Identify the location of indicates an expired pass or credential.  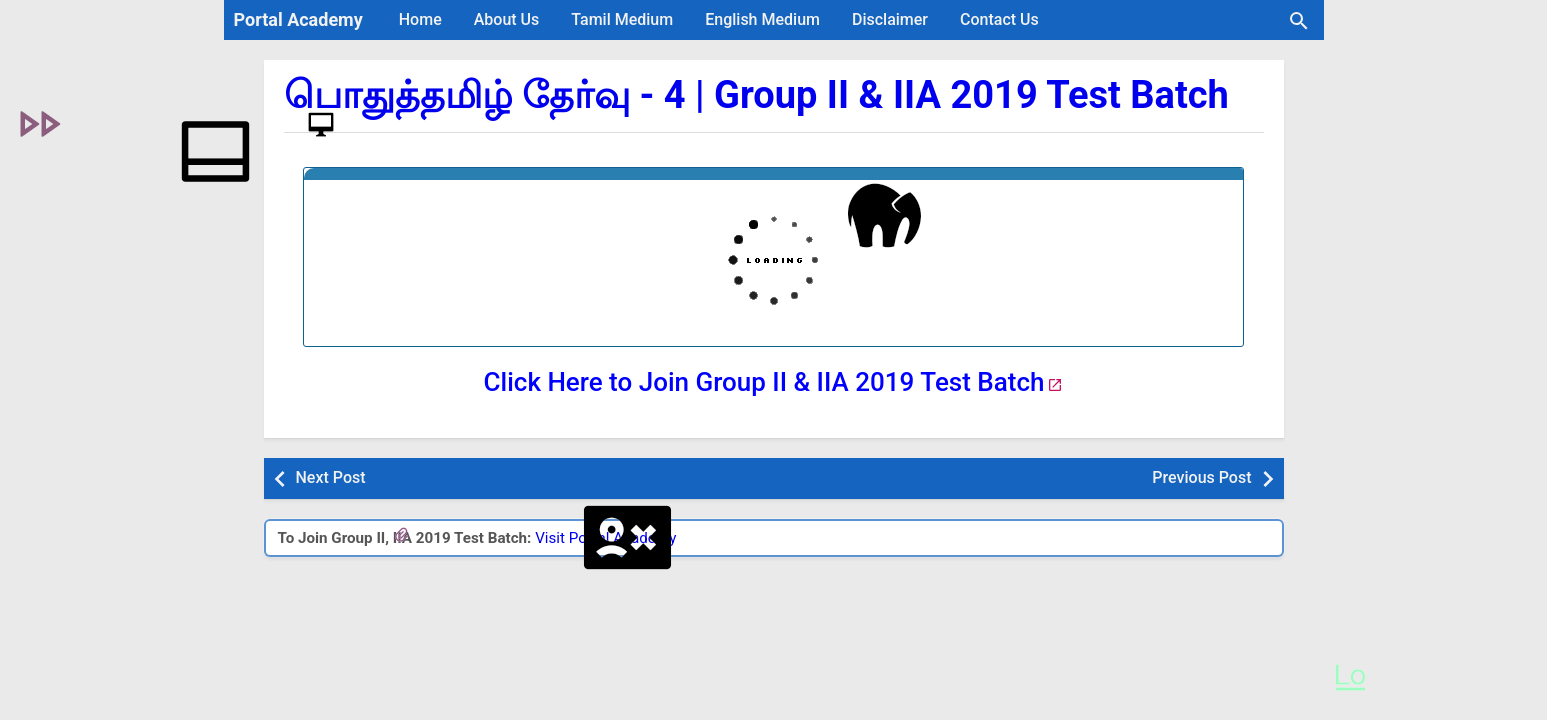
(627, 537).